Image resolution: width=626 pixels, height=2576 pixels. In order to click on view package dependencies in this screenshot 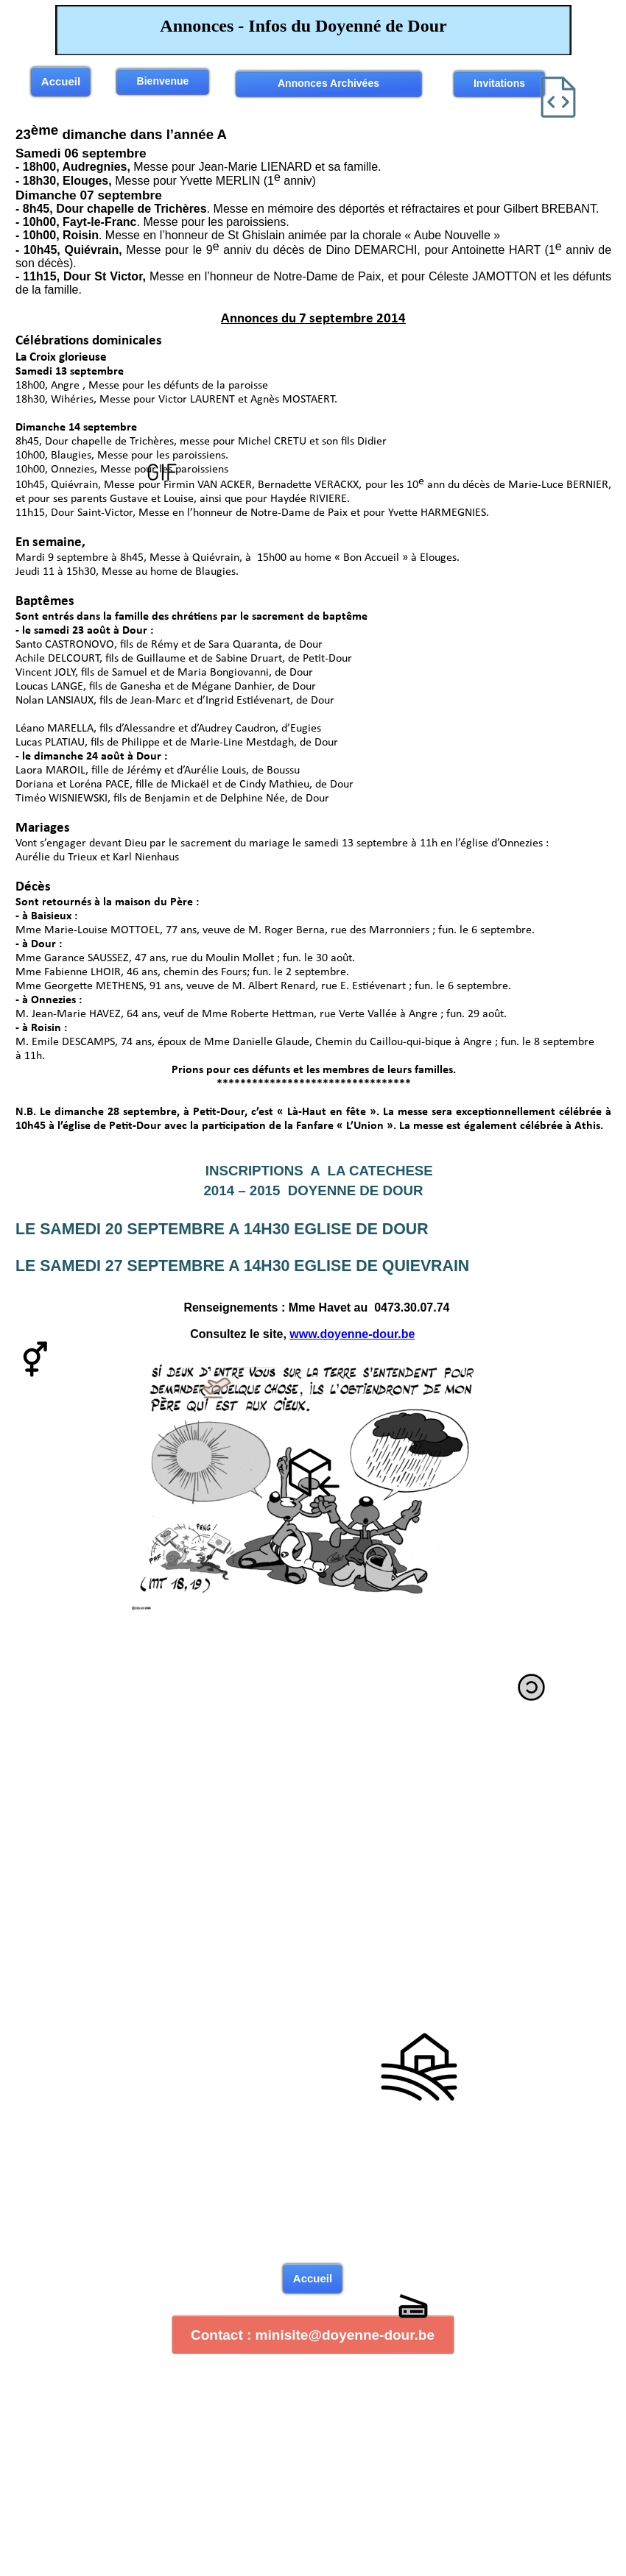, I will do `click(314, 1473)`.